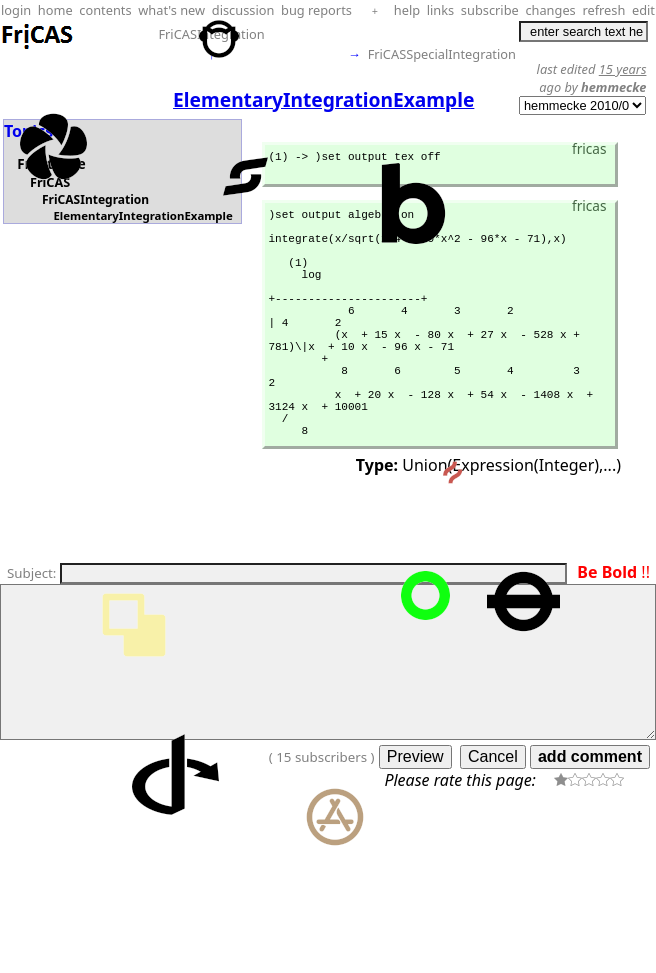  I want to click on open the Napster music streaming app, so click(219, 39).